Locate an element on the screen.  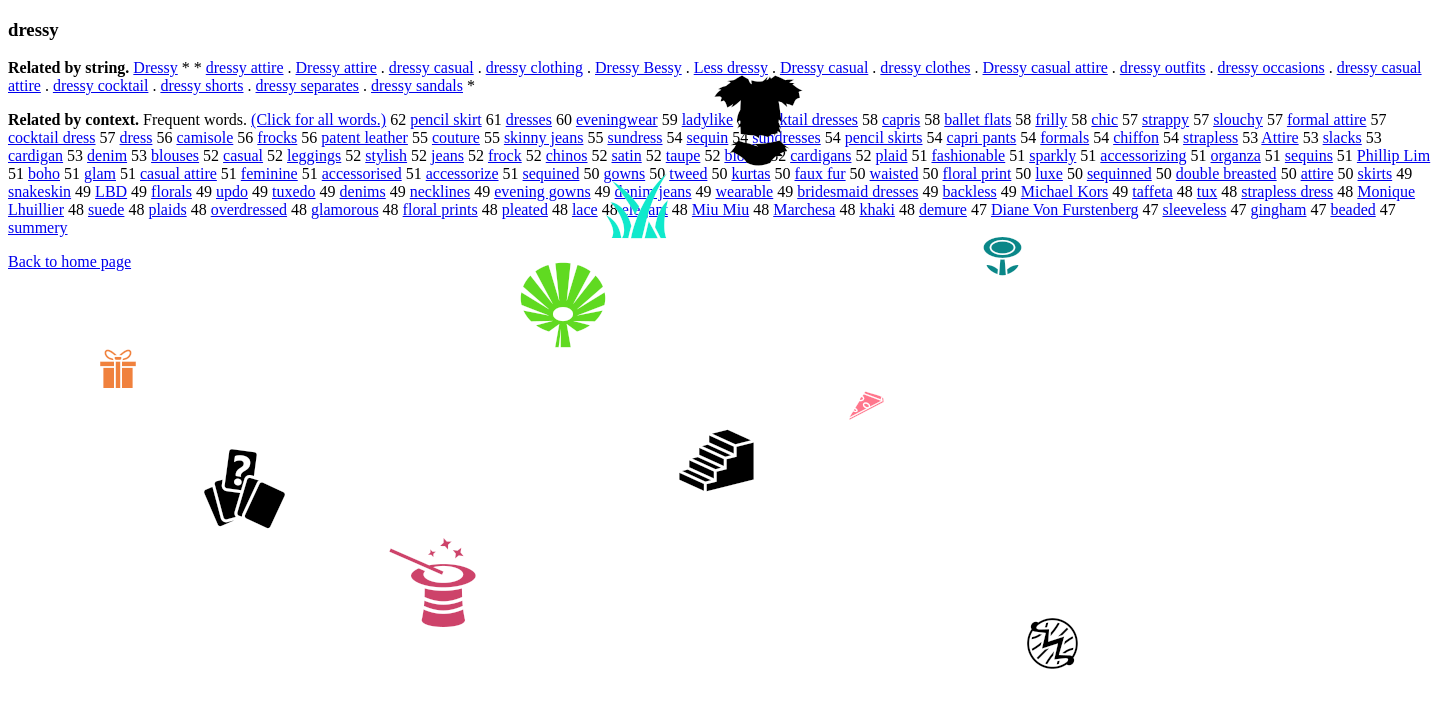
access magic or special effects features is located at coordinates (432, 582).